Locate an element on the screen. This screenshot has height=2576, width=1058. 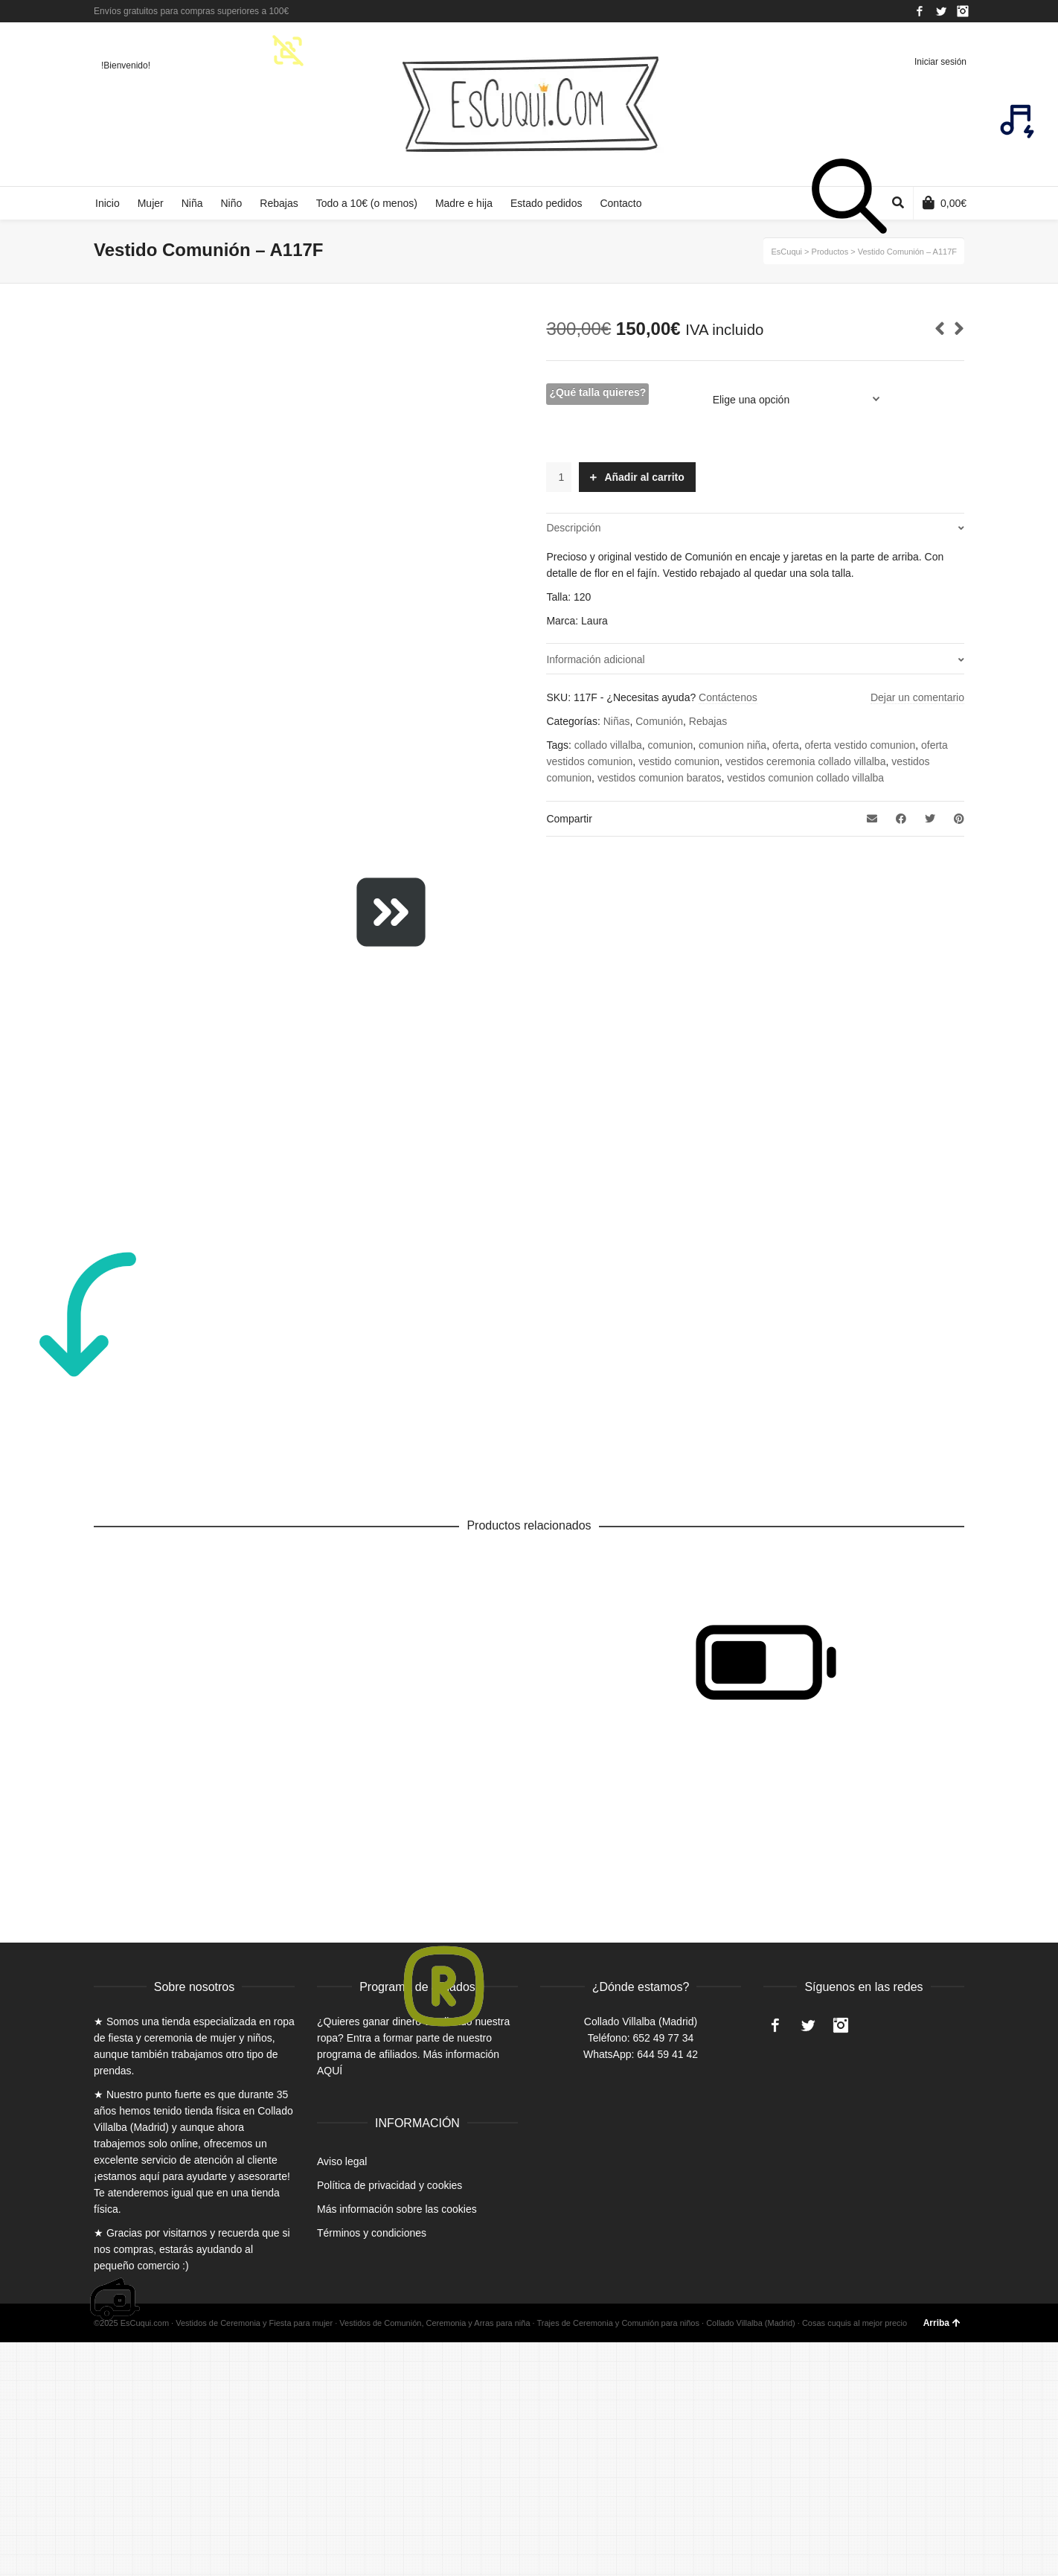
search for content or items is located at coordinates (849, 196).